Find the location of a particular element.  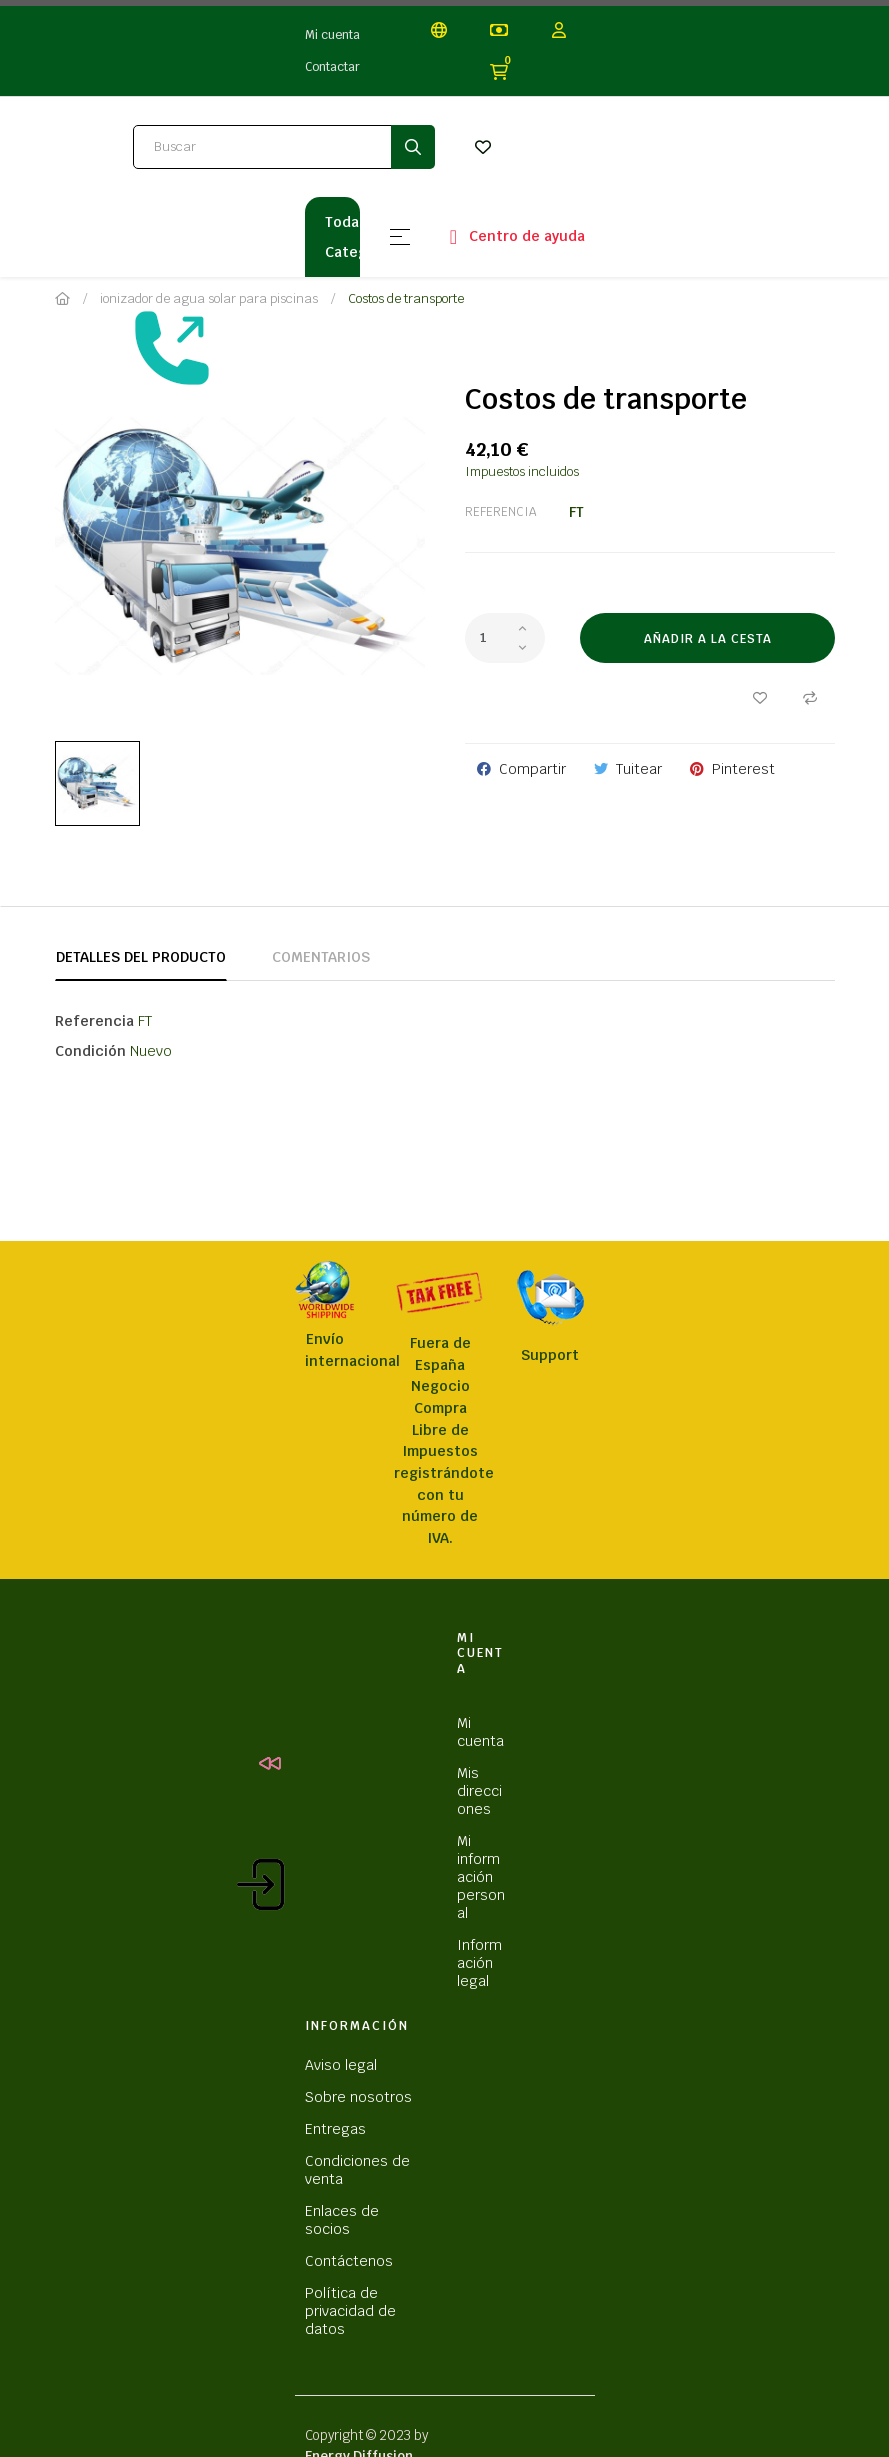

make an outgoing call is located at coordinates (172, 348).